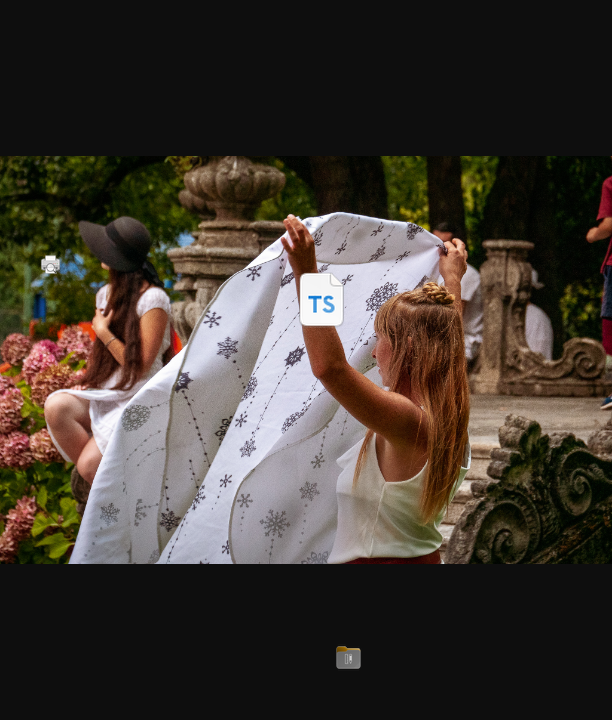 The width and height of the screenshot is (612, 720). What do you see at coordinates (50, 264) in the screenshot?
I see `preview document before printing` at bounding box center [50, 264].